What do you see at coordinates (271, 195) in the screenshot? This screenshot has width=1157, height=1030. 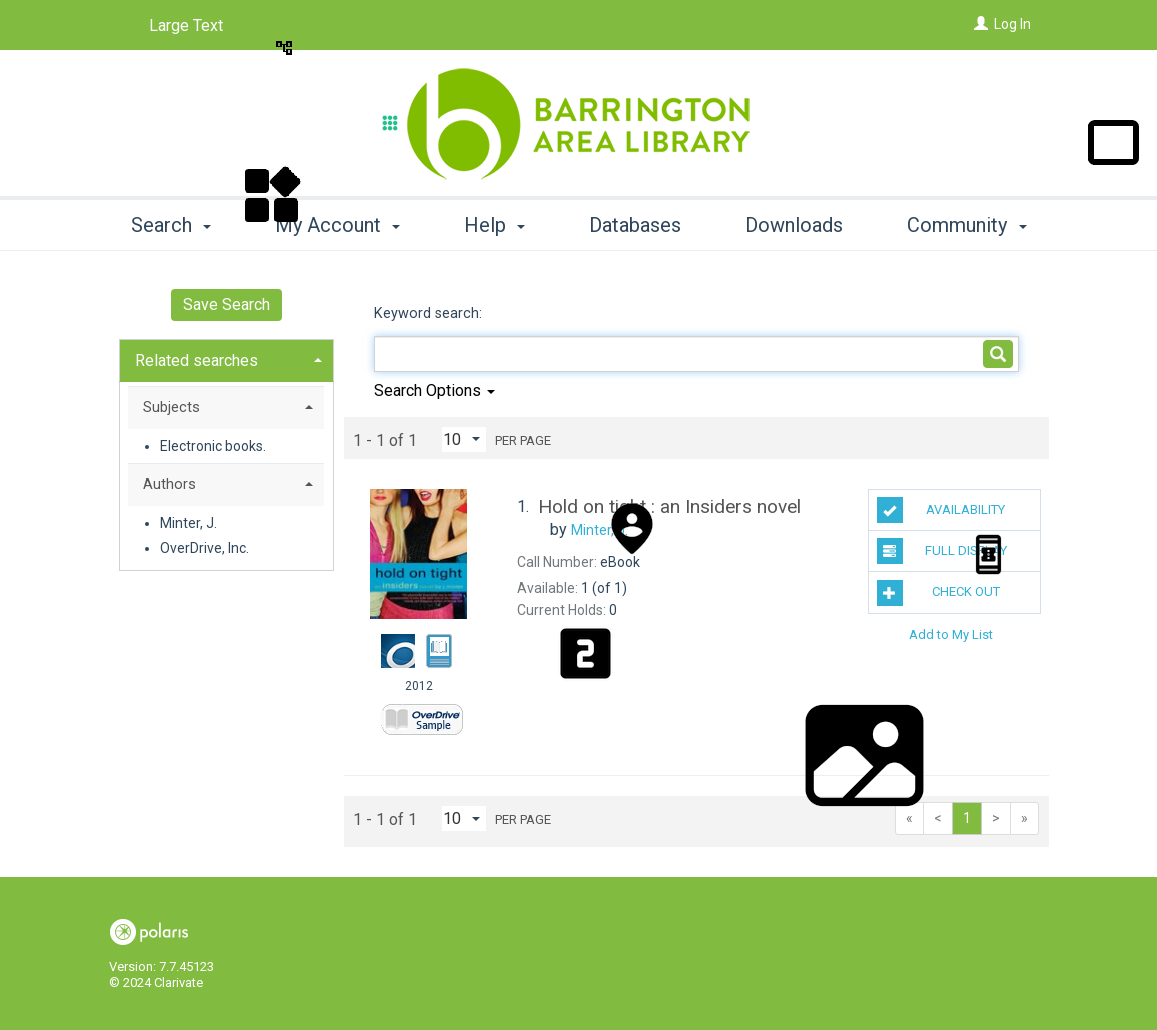 I see `access widgets or mini-apps` at bounding box center [271, 195].